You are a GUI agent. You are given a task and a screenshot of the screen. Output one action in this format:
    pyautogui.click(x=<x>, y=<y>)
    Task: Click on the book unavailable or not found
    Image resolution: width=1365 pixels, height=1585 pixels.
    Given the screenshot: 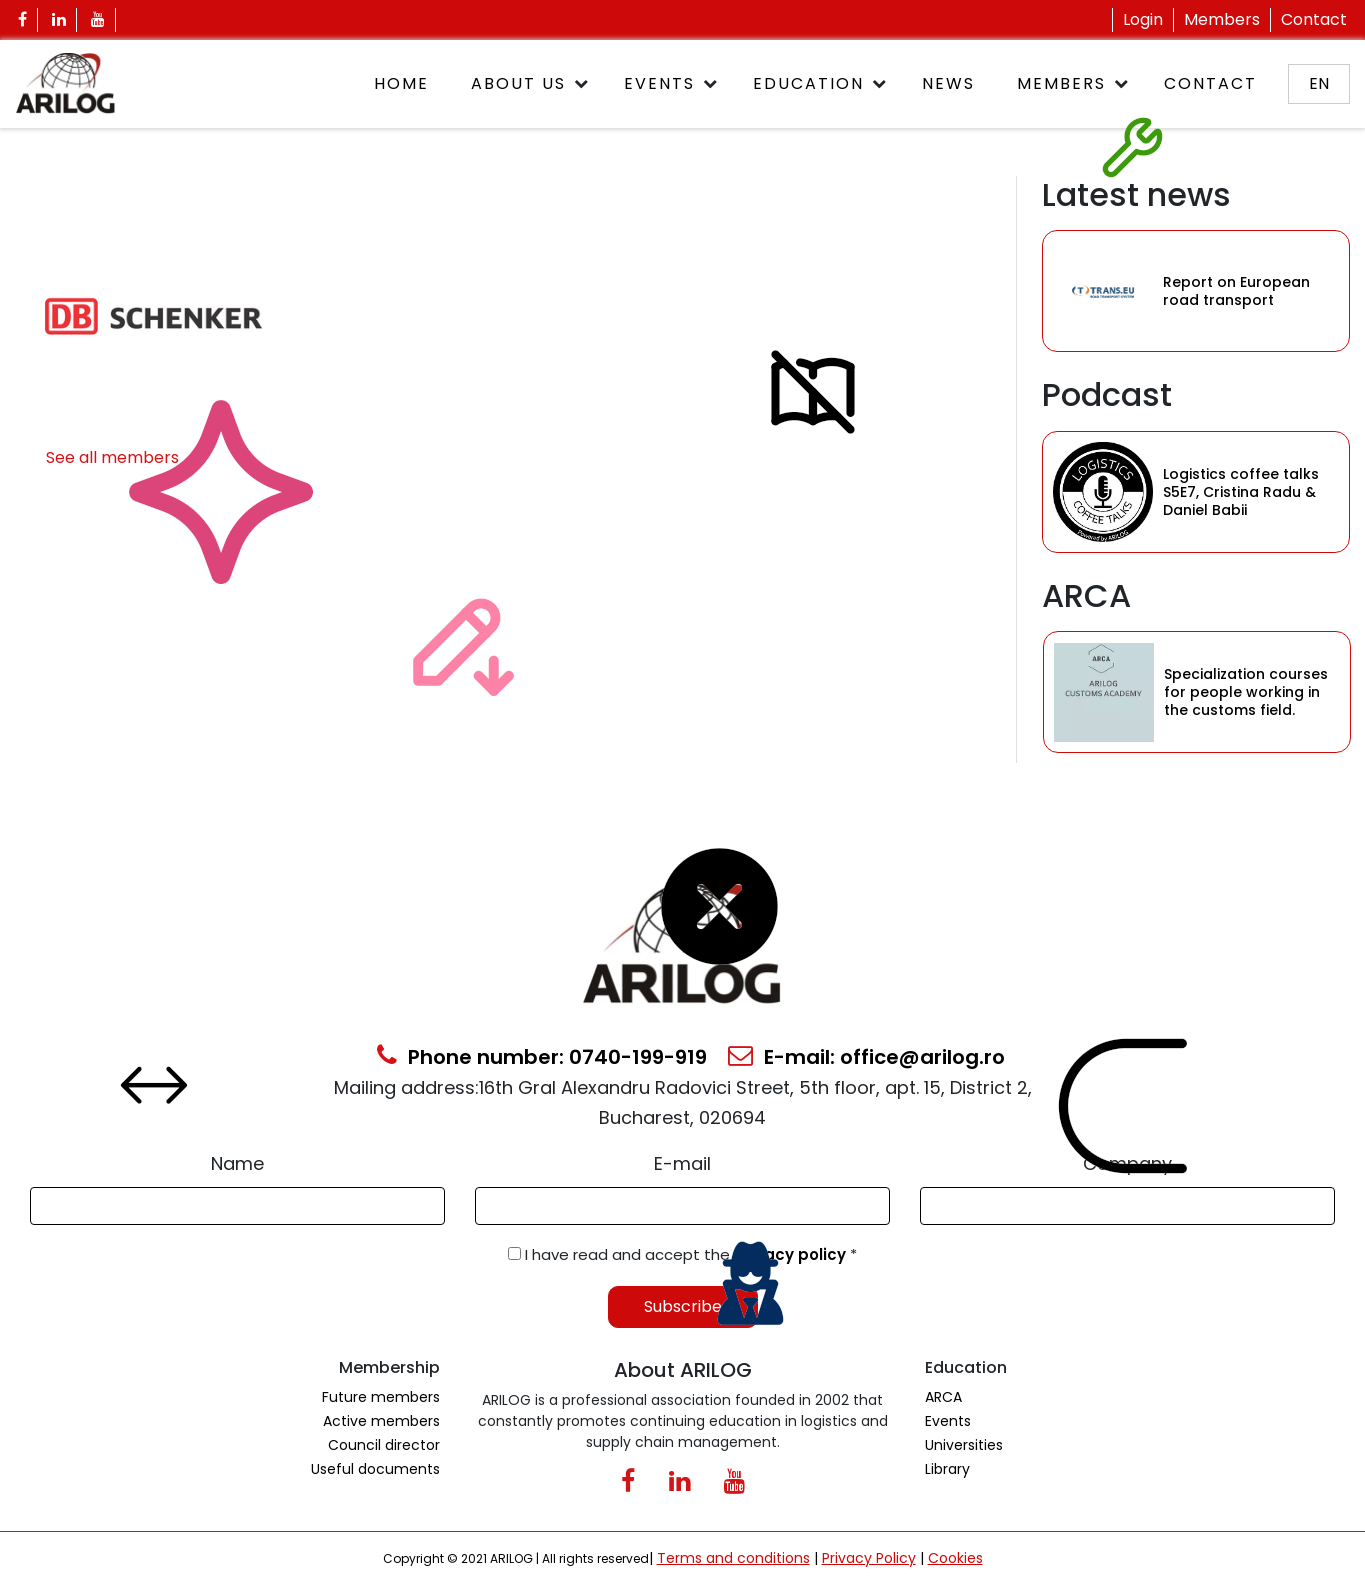 What is the action you would take?
    pyautogui.click(x=813, y=392)
    